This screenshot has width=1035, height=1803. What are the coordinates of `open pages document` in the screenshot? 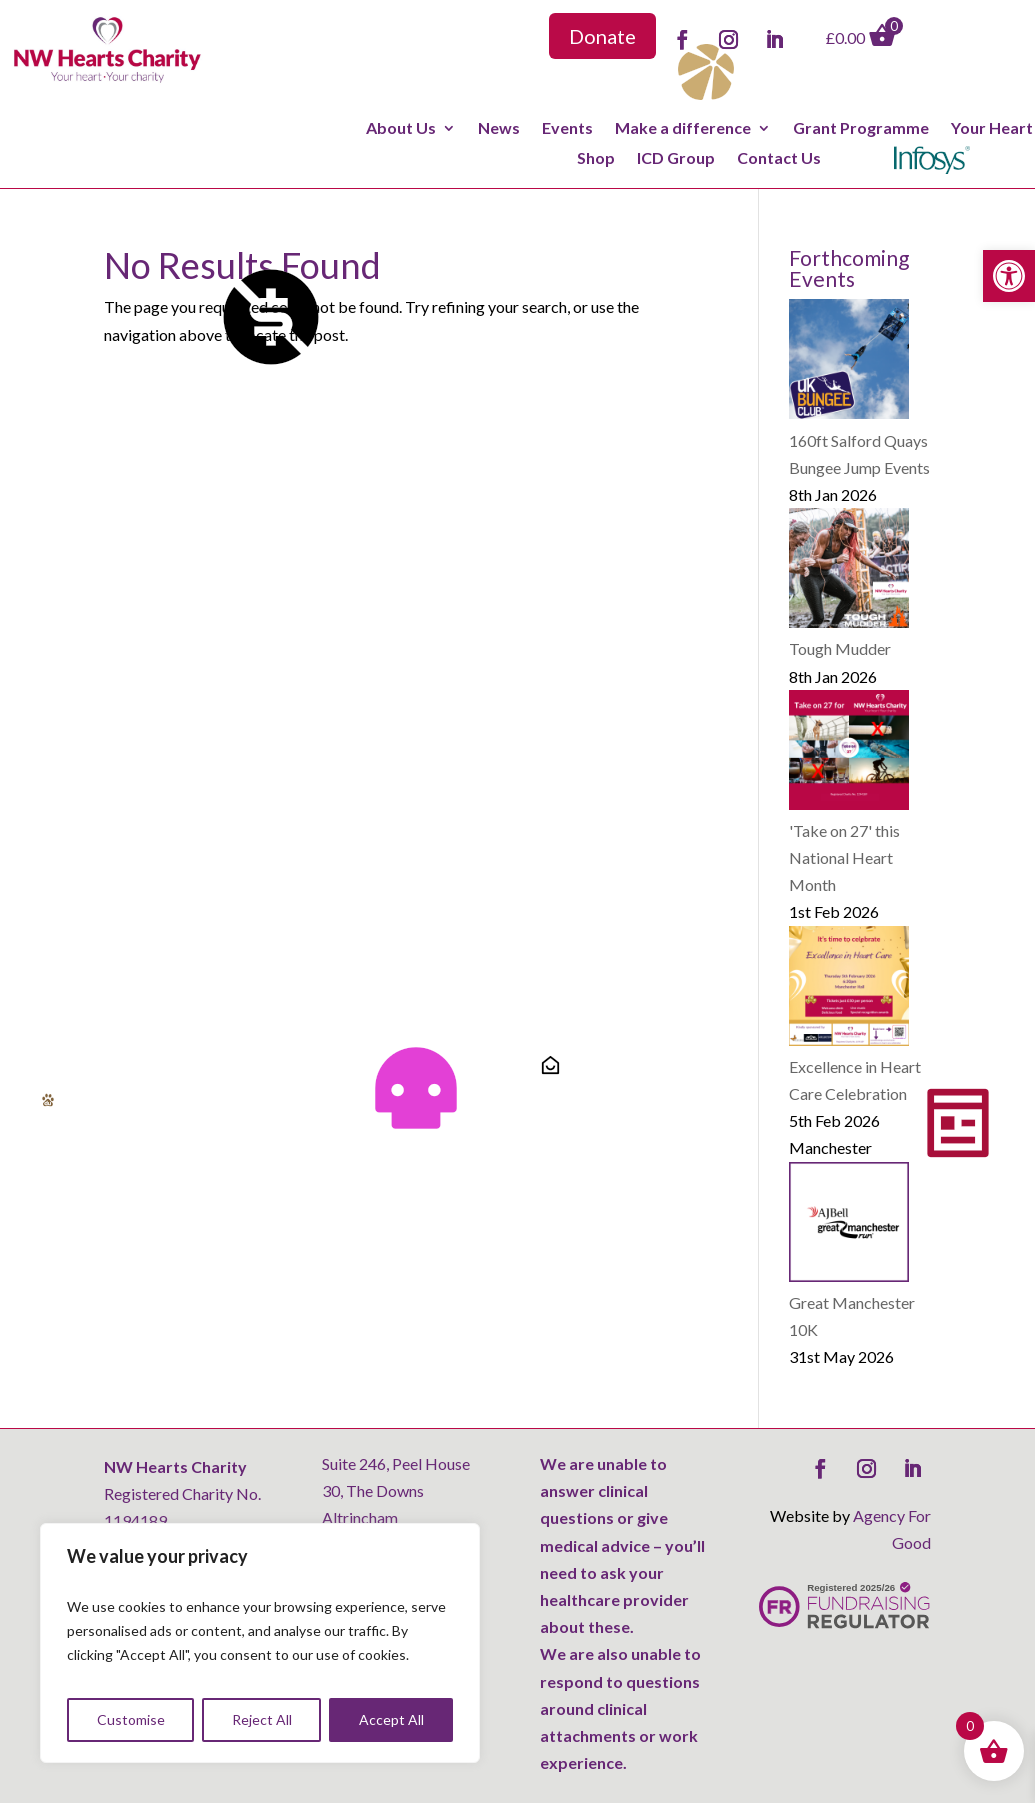 It's located at (958, 1123).